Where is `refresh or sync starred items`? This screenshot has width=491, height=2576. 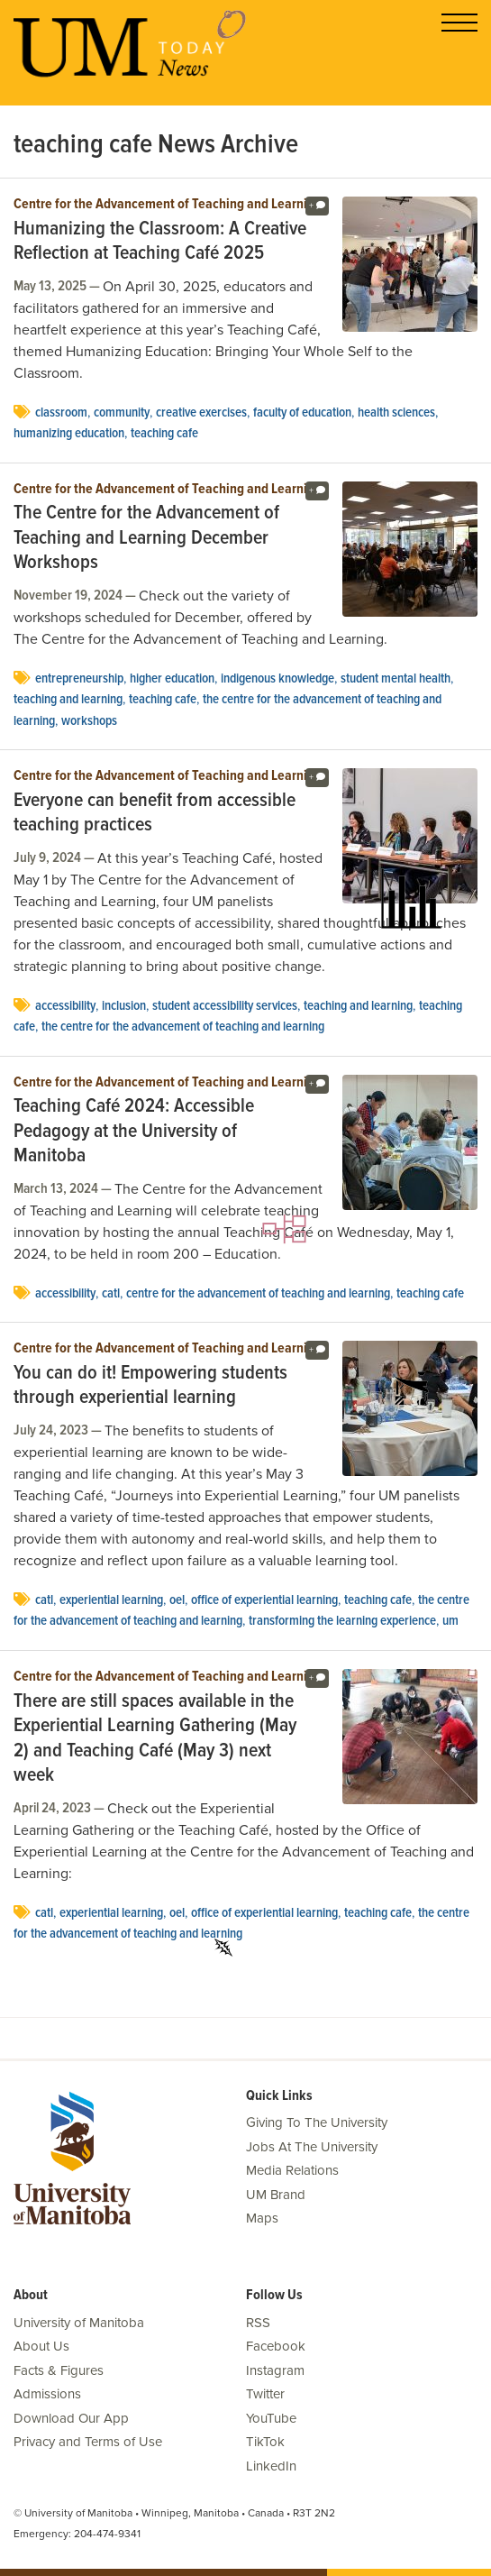 refresh or sync starred items is located at coordinates (232, 24).